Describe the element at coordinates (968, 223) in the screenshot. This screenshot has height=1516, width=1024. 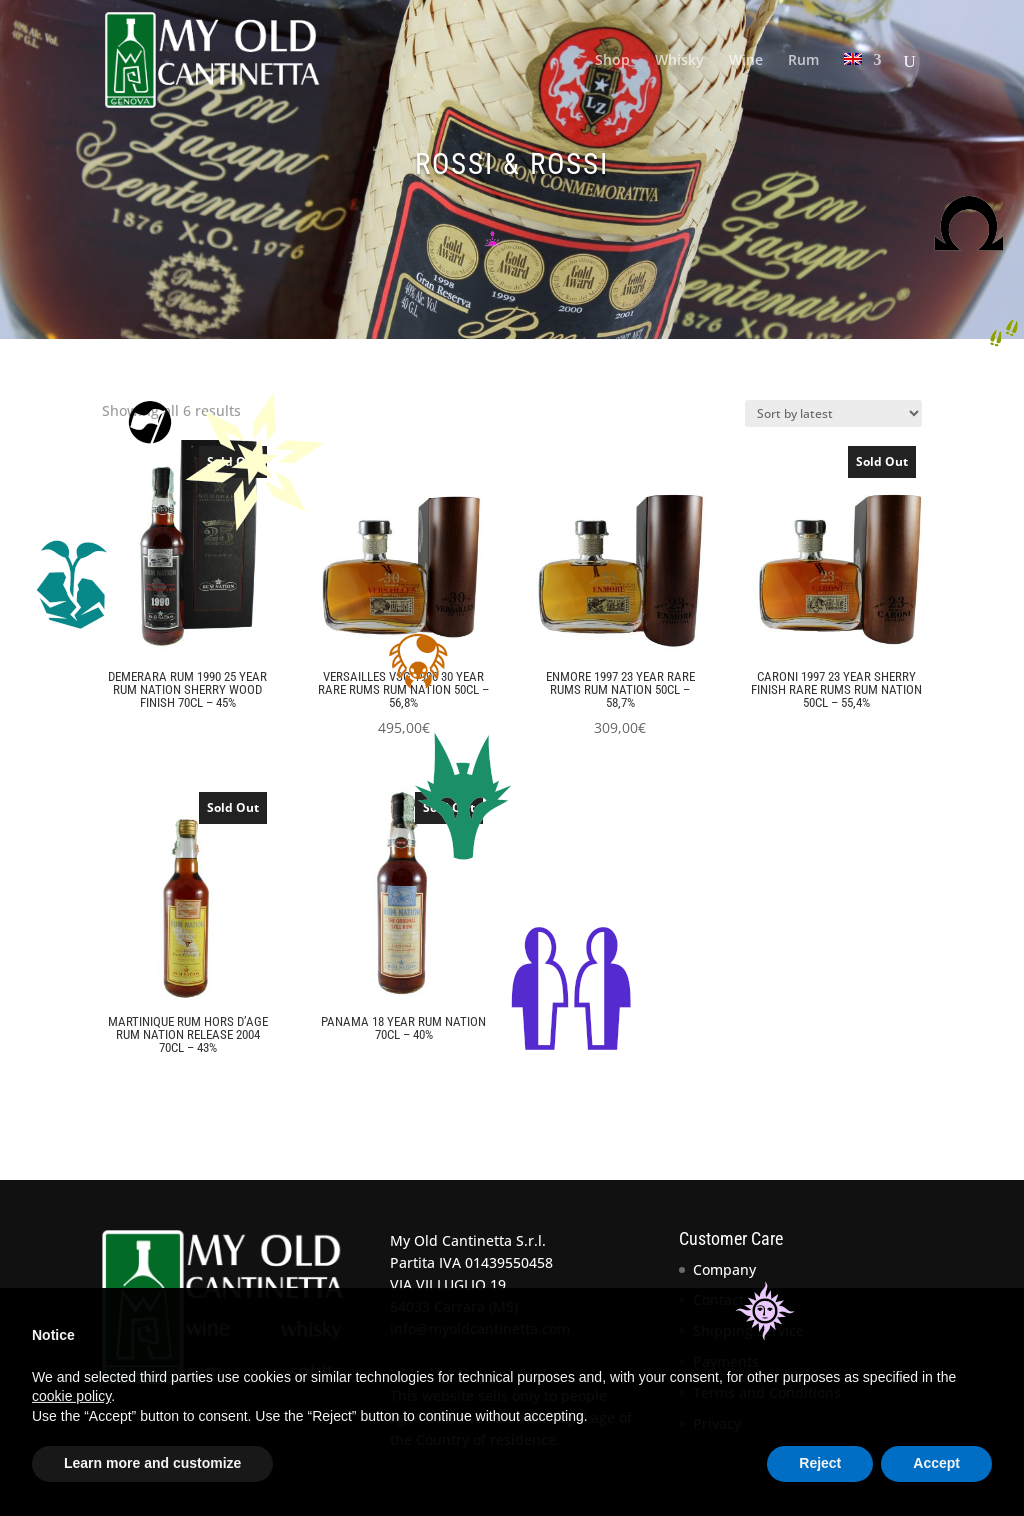
I see `represents omega or final/end state in a game` at that location.